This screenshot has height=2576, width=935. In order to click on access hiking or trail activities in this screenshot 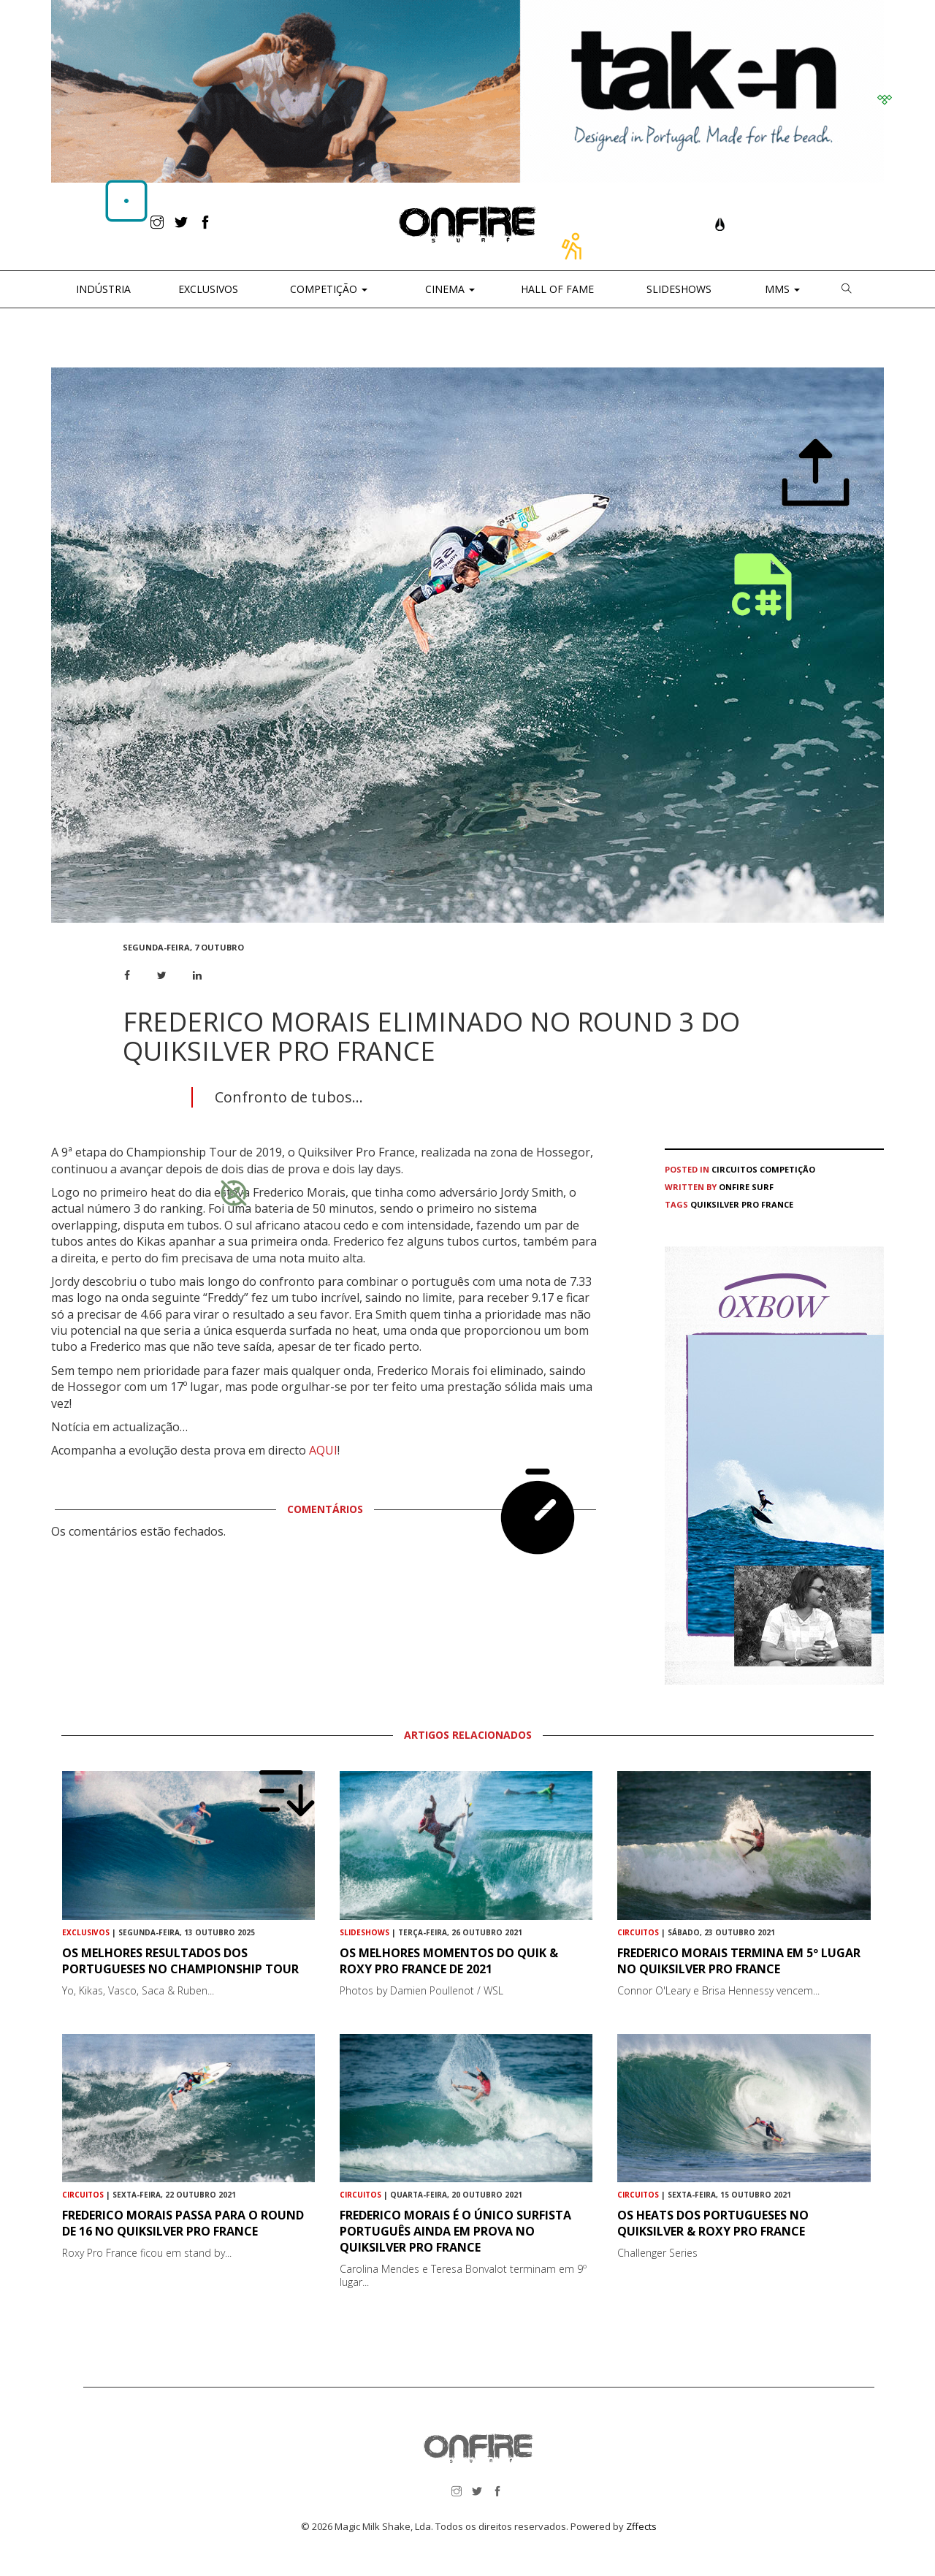, I will do `click(573, 246)`.